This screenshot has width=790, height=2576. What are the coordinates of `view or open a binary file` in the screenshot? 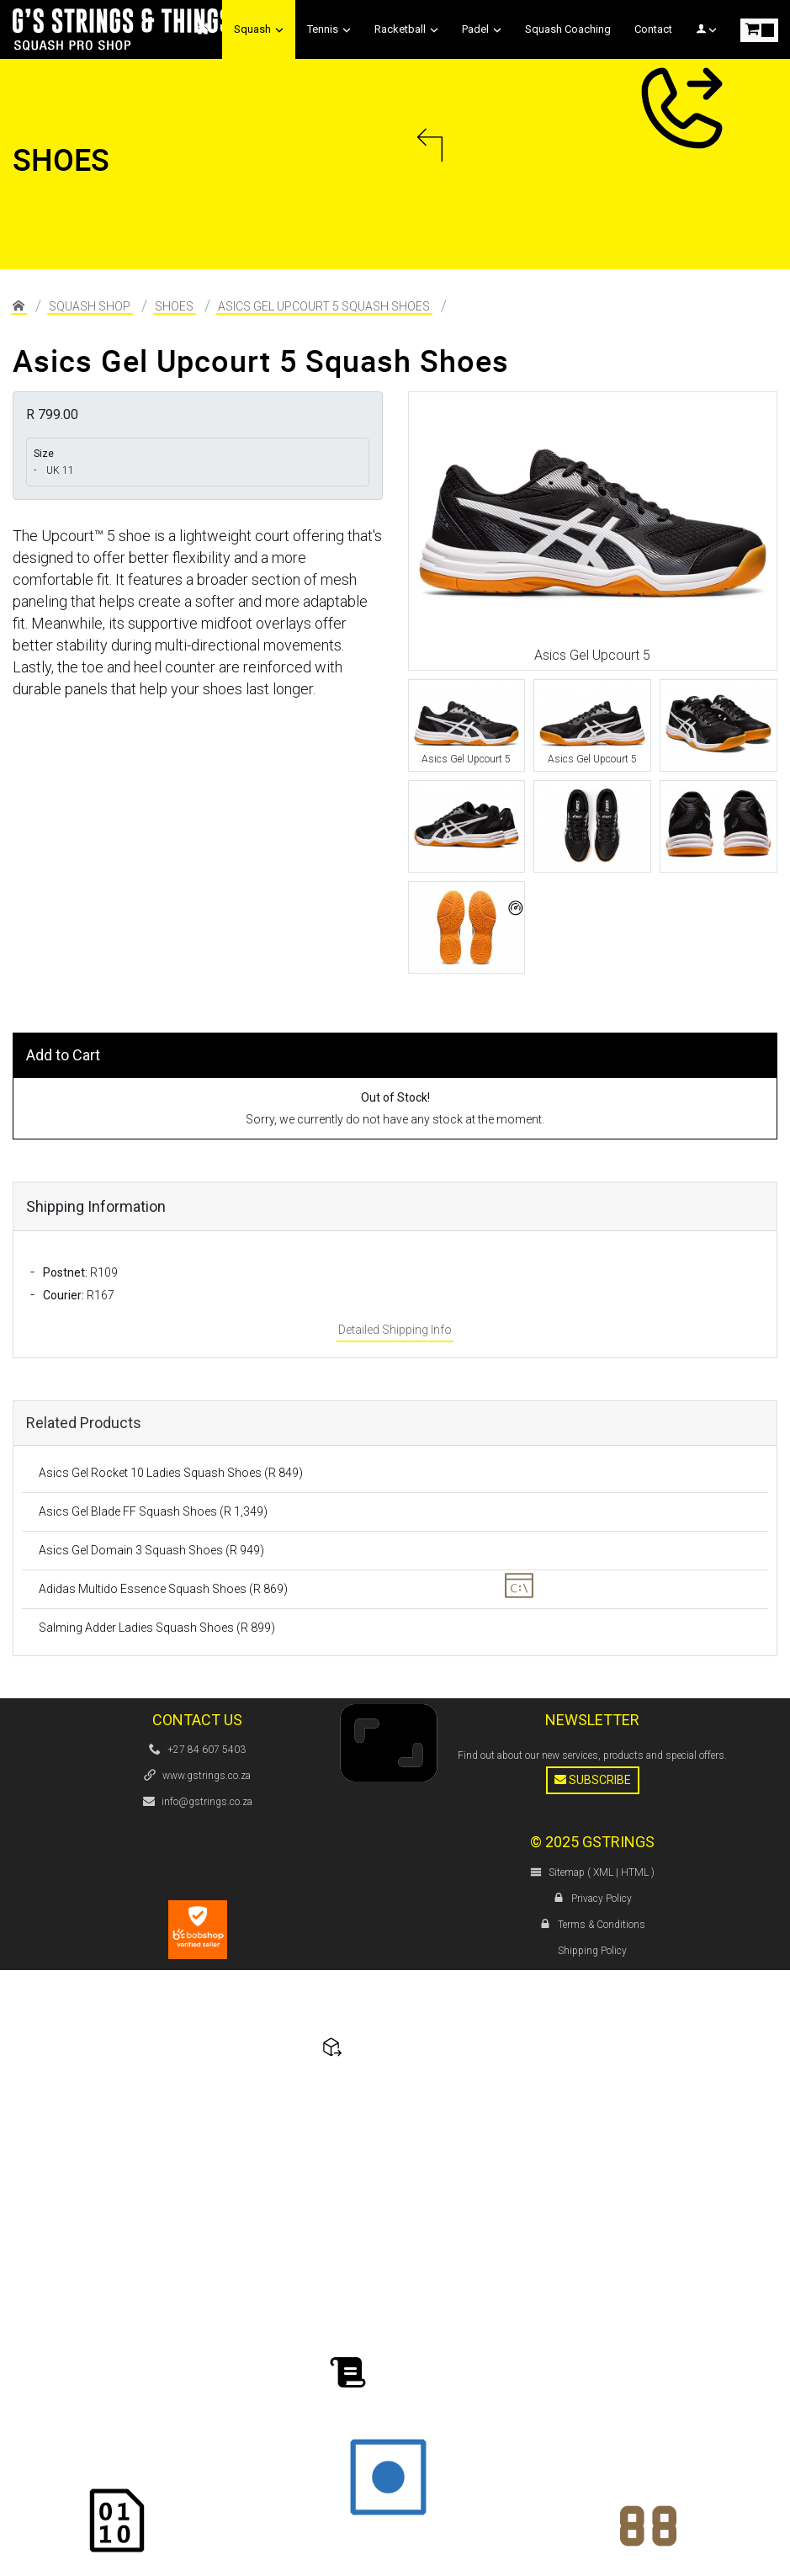 It's located at (117, 2520).